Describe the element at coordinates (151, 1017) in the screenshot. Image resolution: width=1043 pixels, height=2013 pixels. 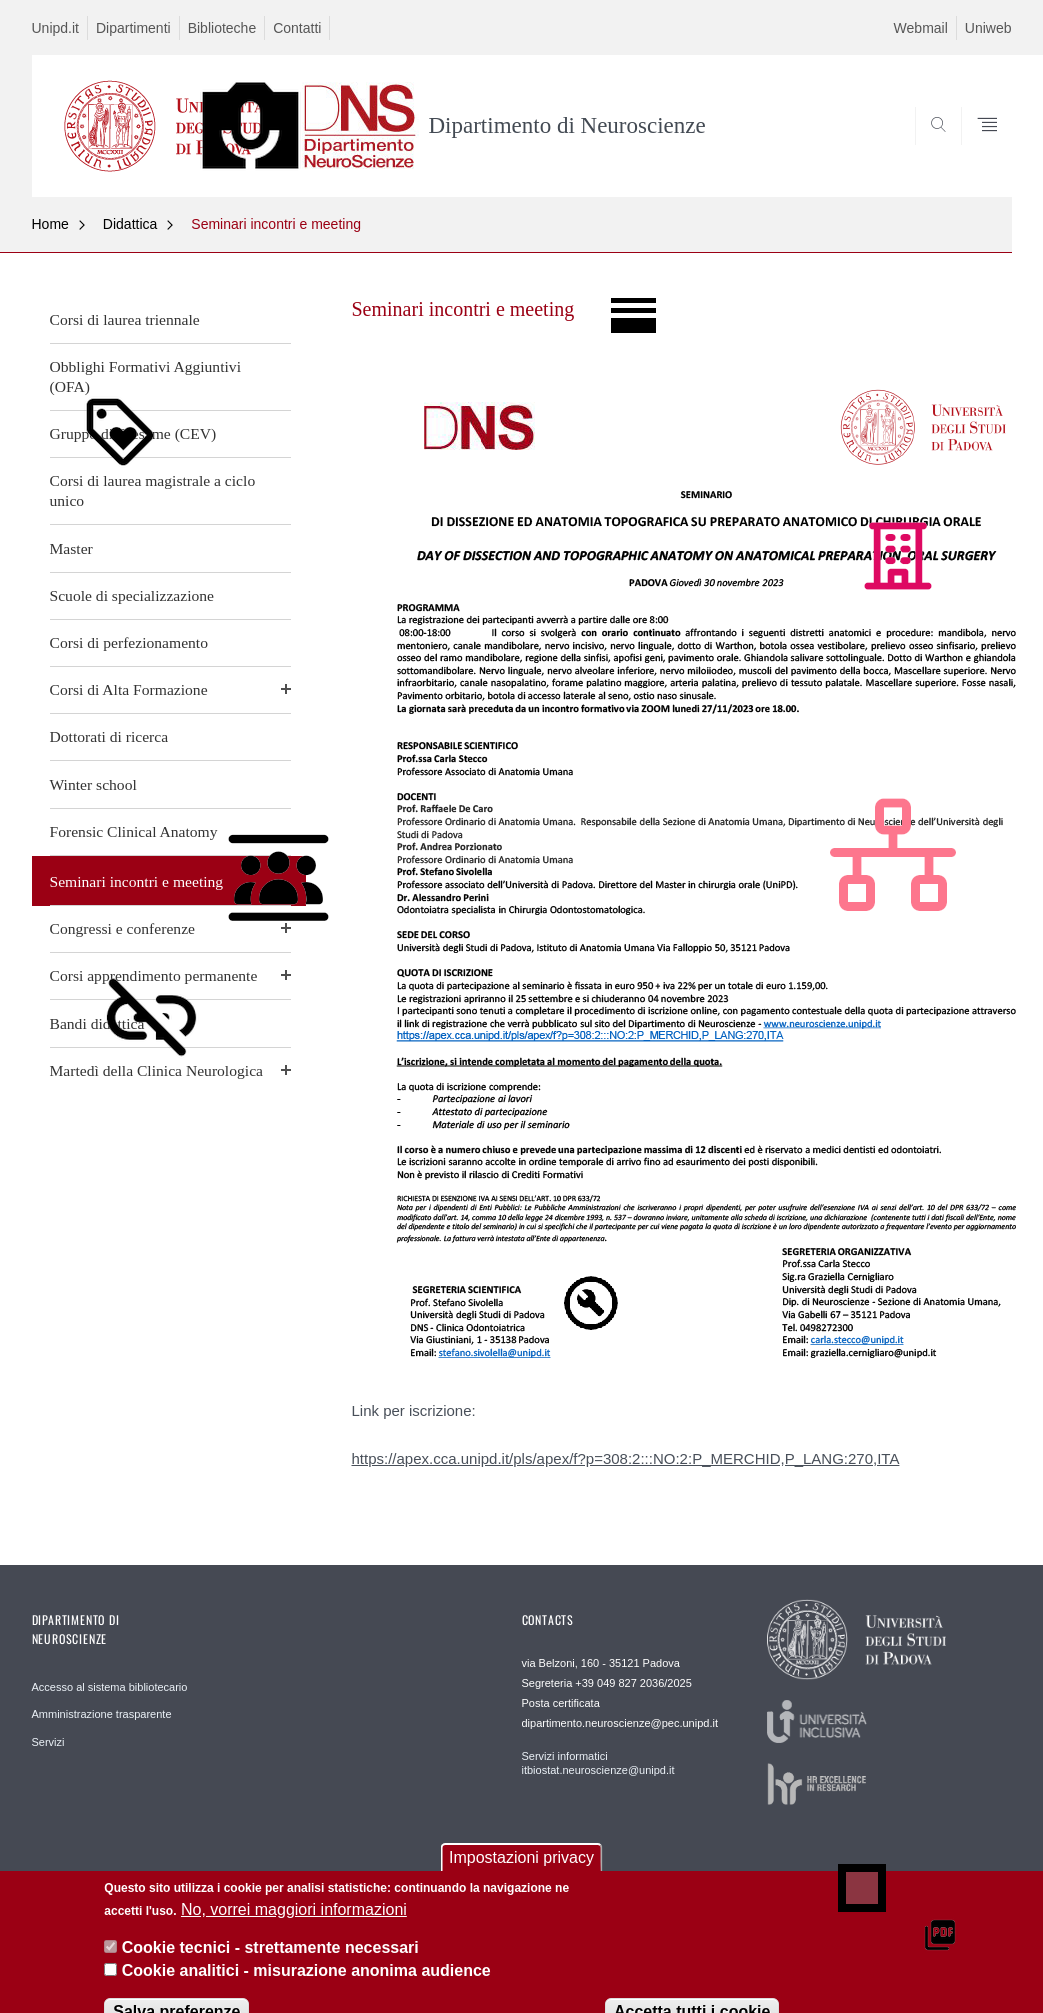
I see `unlink or disconnect a shared link` at that location.